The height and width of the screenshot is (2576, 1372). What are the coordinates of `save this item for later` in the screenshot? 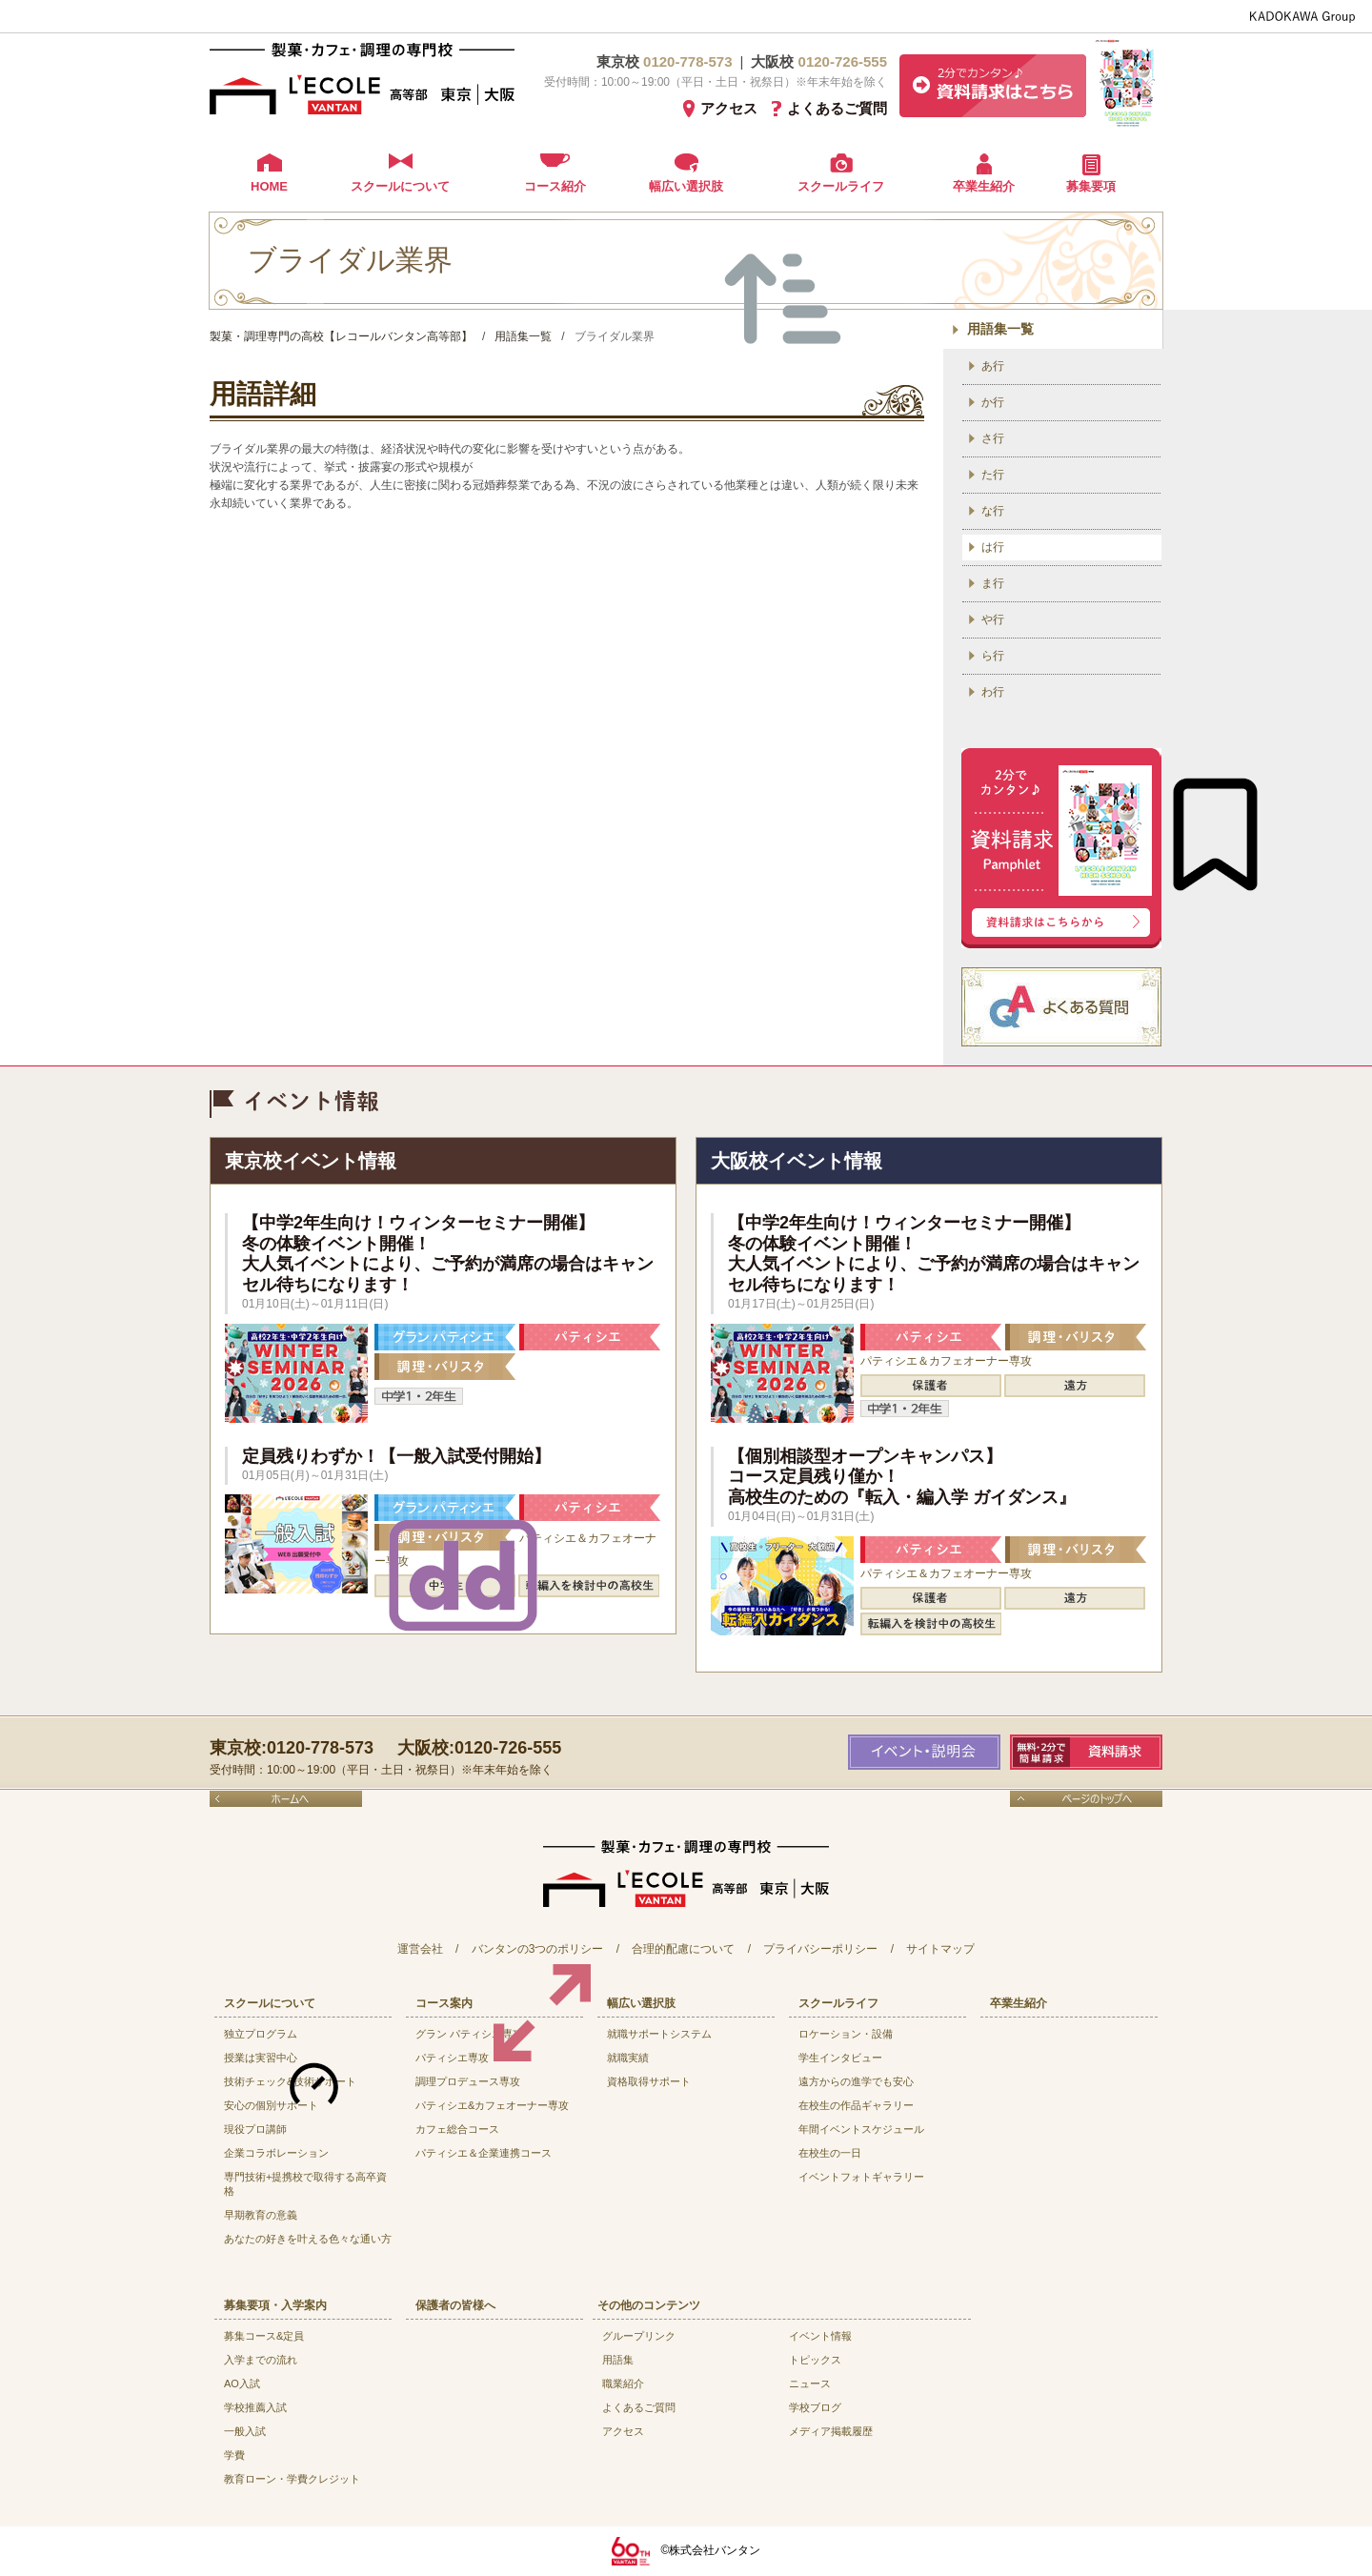 It's located at (1215, 834).